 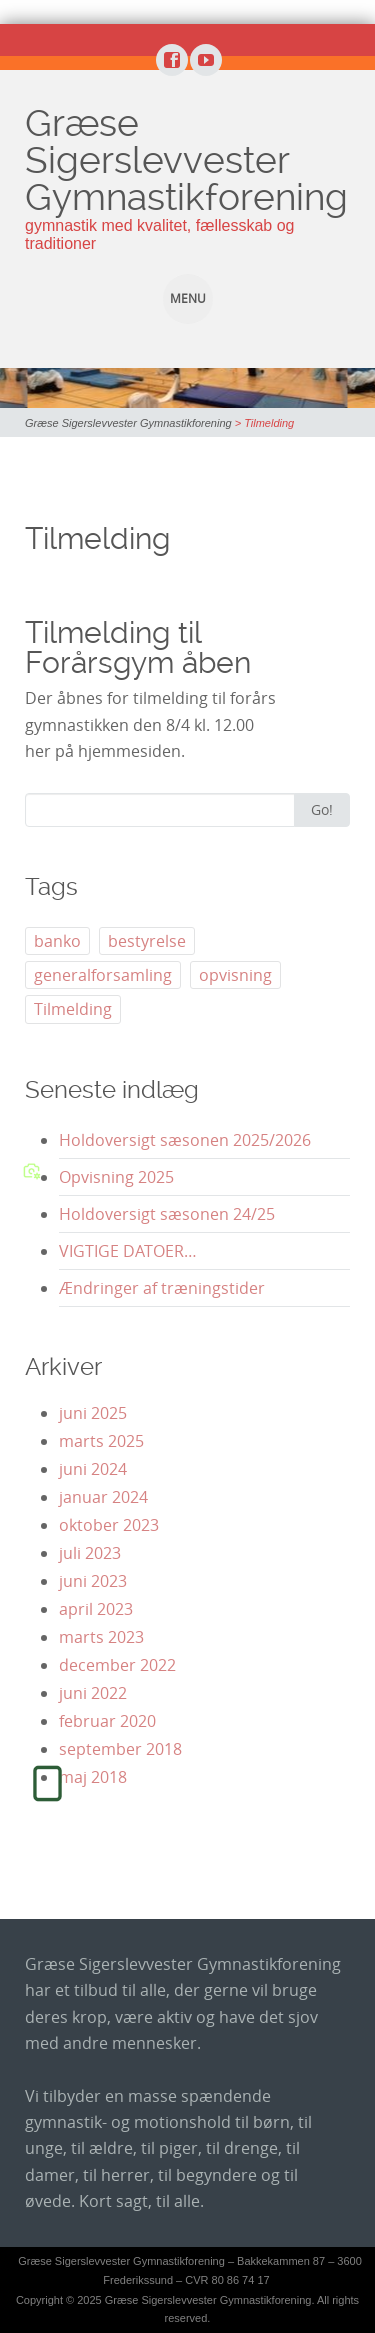 What do you see at coordinates (47, 1783) in the screenshot?
I see `represents a vertical card or panel layout` at bounding box center [47, 1783].